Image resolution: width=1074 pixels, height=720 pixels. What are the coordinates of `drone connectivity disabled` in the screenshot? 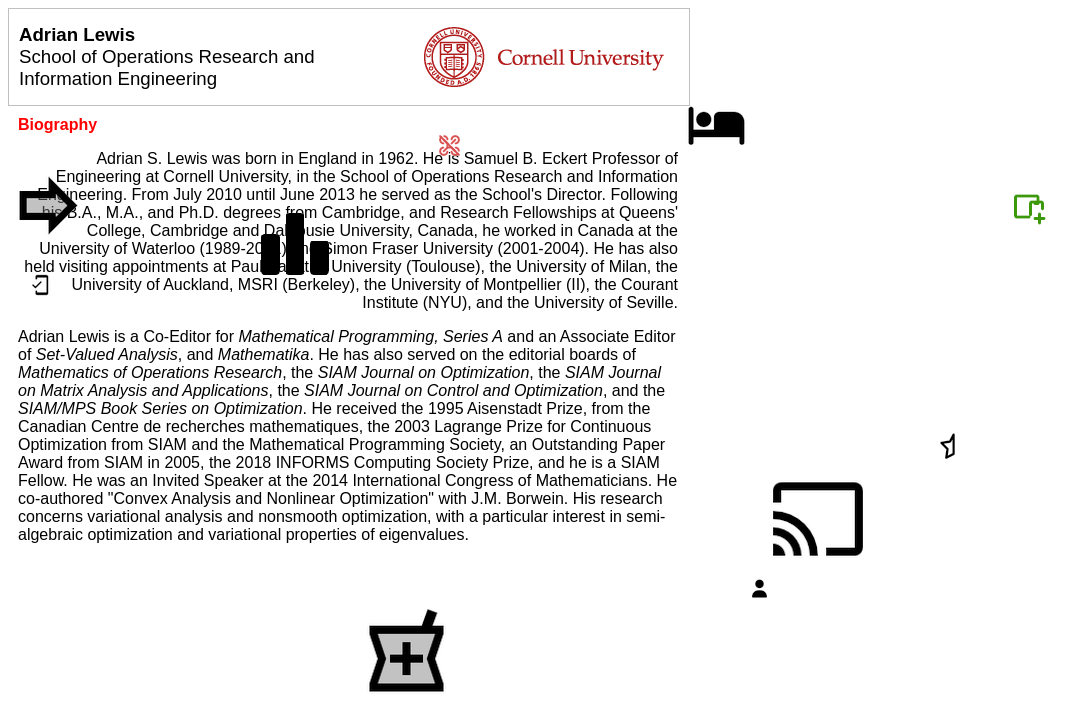 It's located at (449, 145).